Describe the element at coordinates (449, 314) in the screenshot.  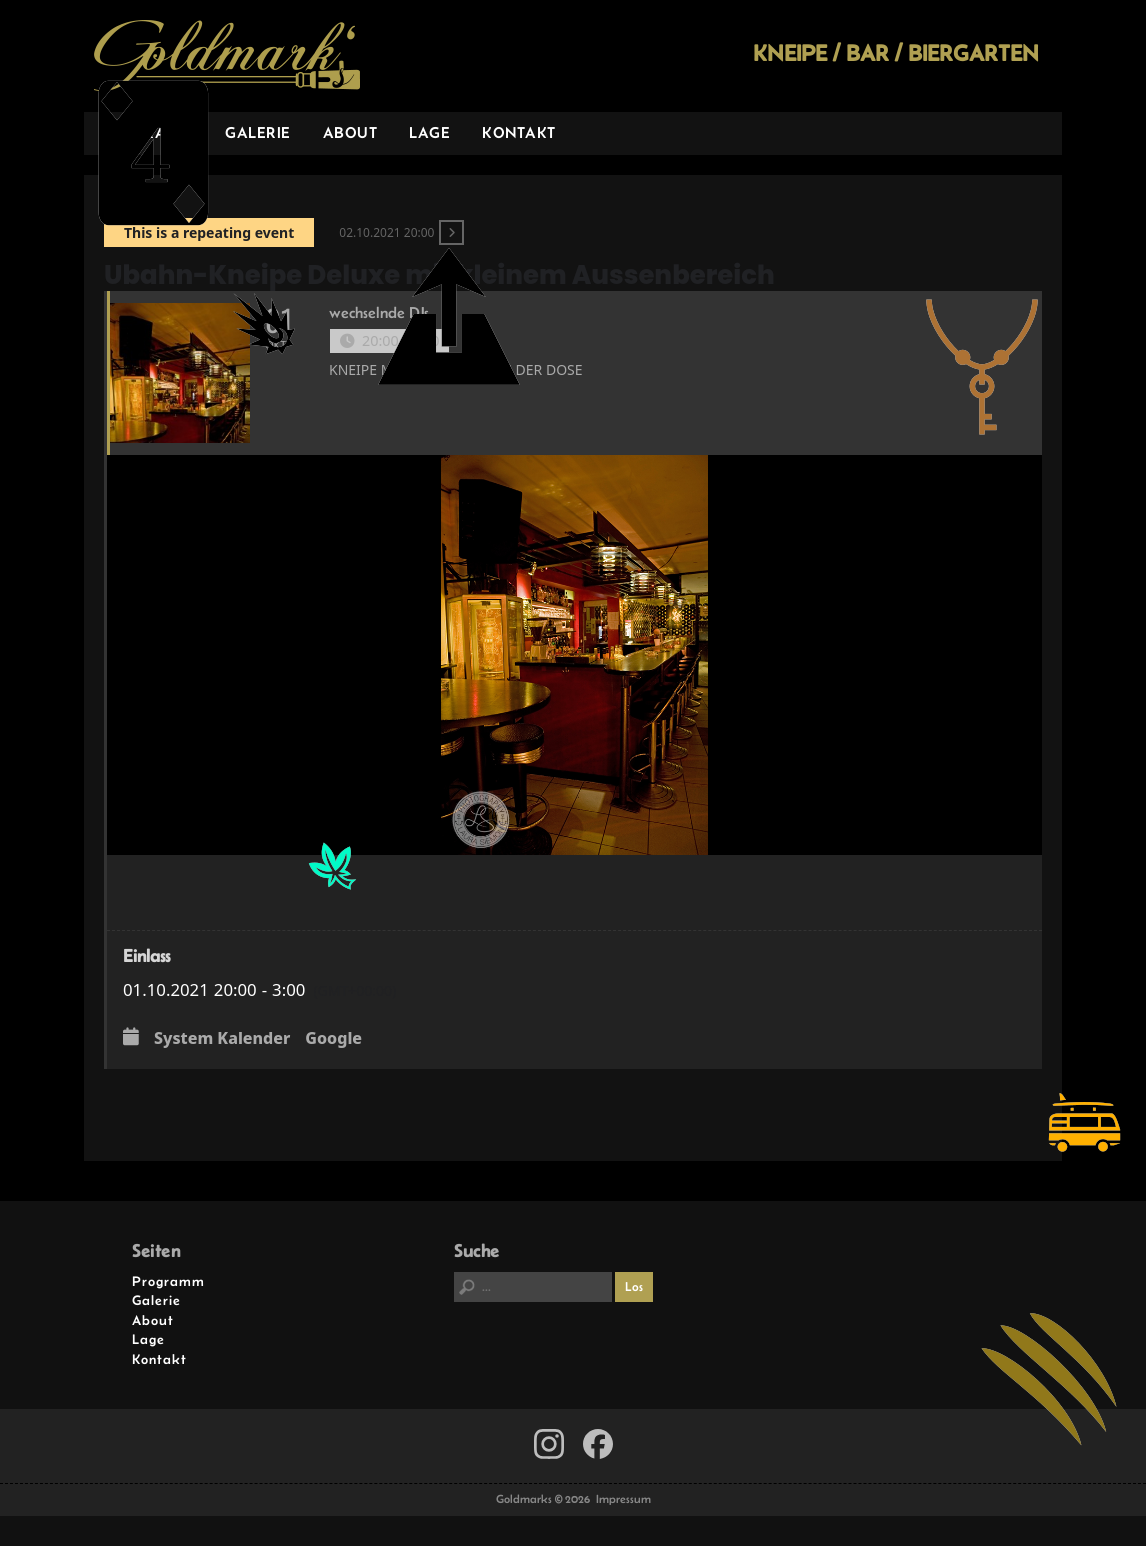
I see `play a card from your hand` at that location.